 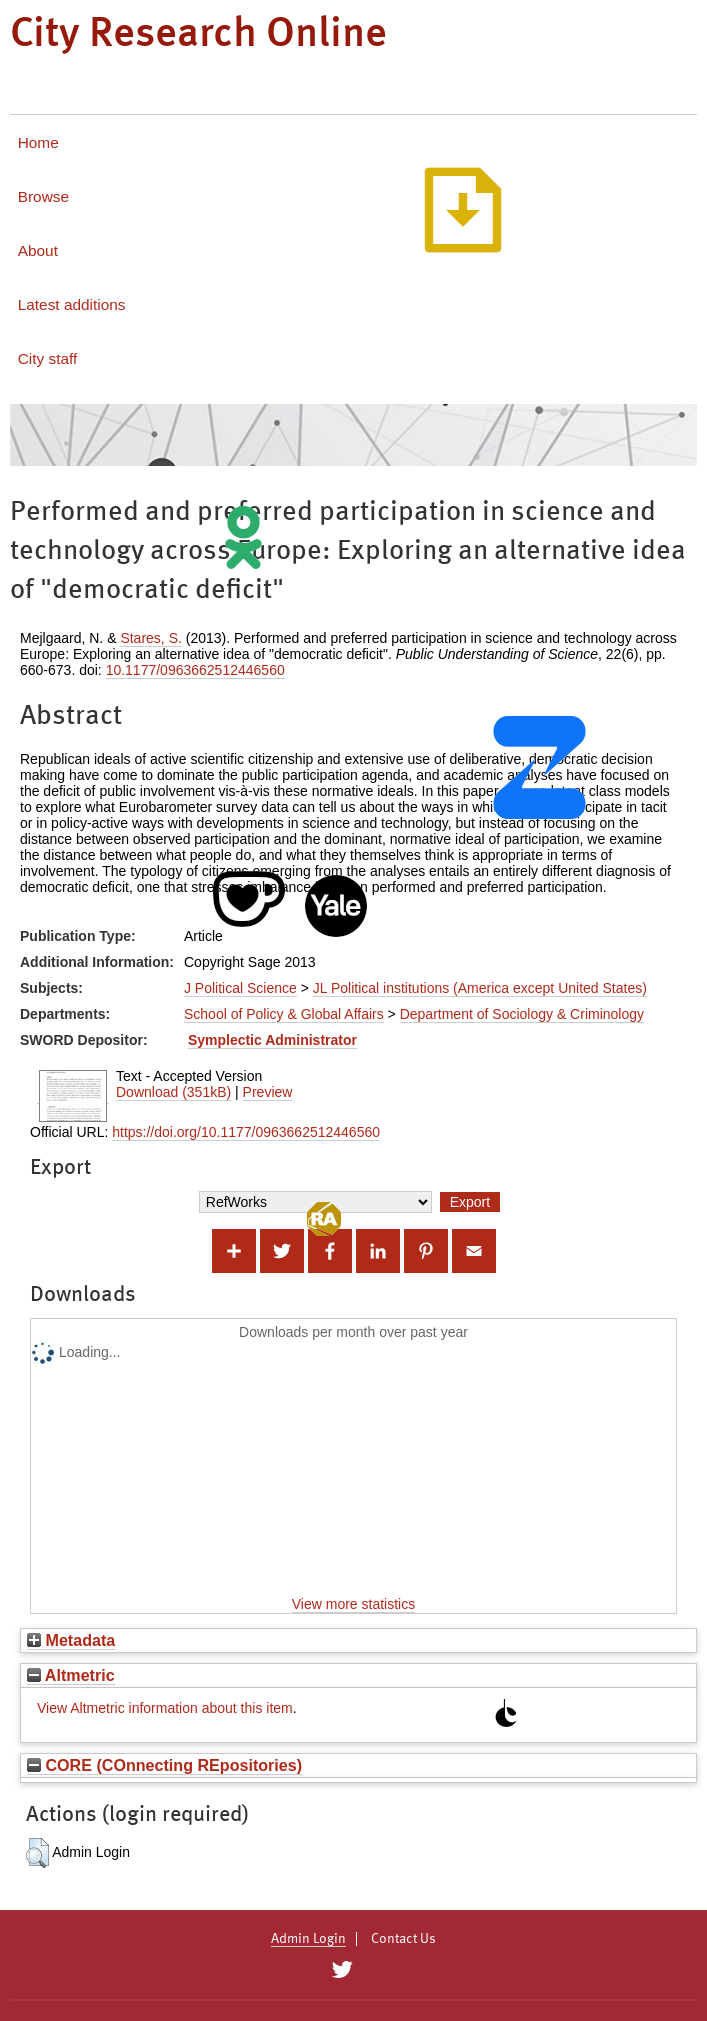 I want to click on visit rockwell automation website, so click(x=324, y=1219).